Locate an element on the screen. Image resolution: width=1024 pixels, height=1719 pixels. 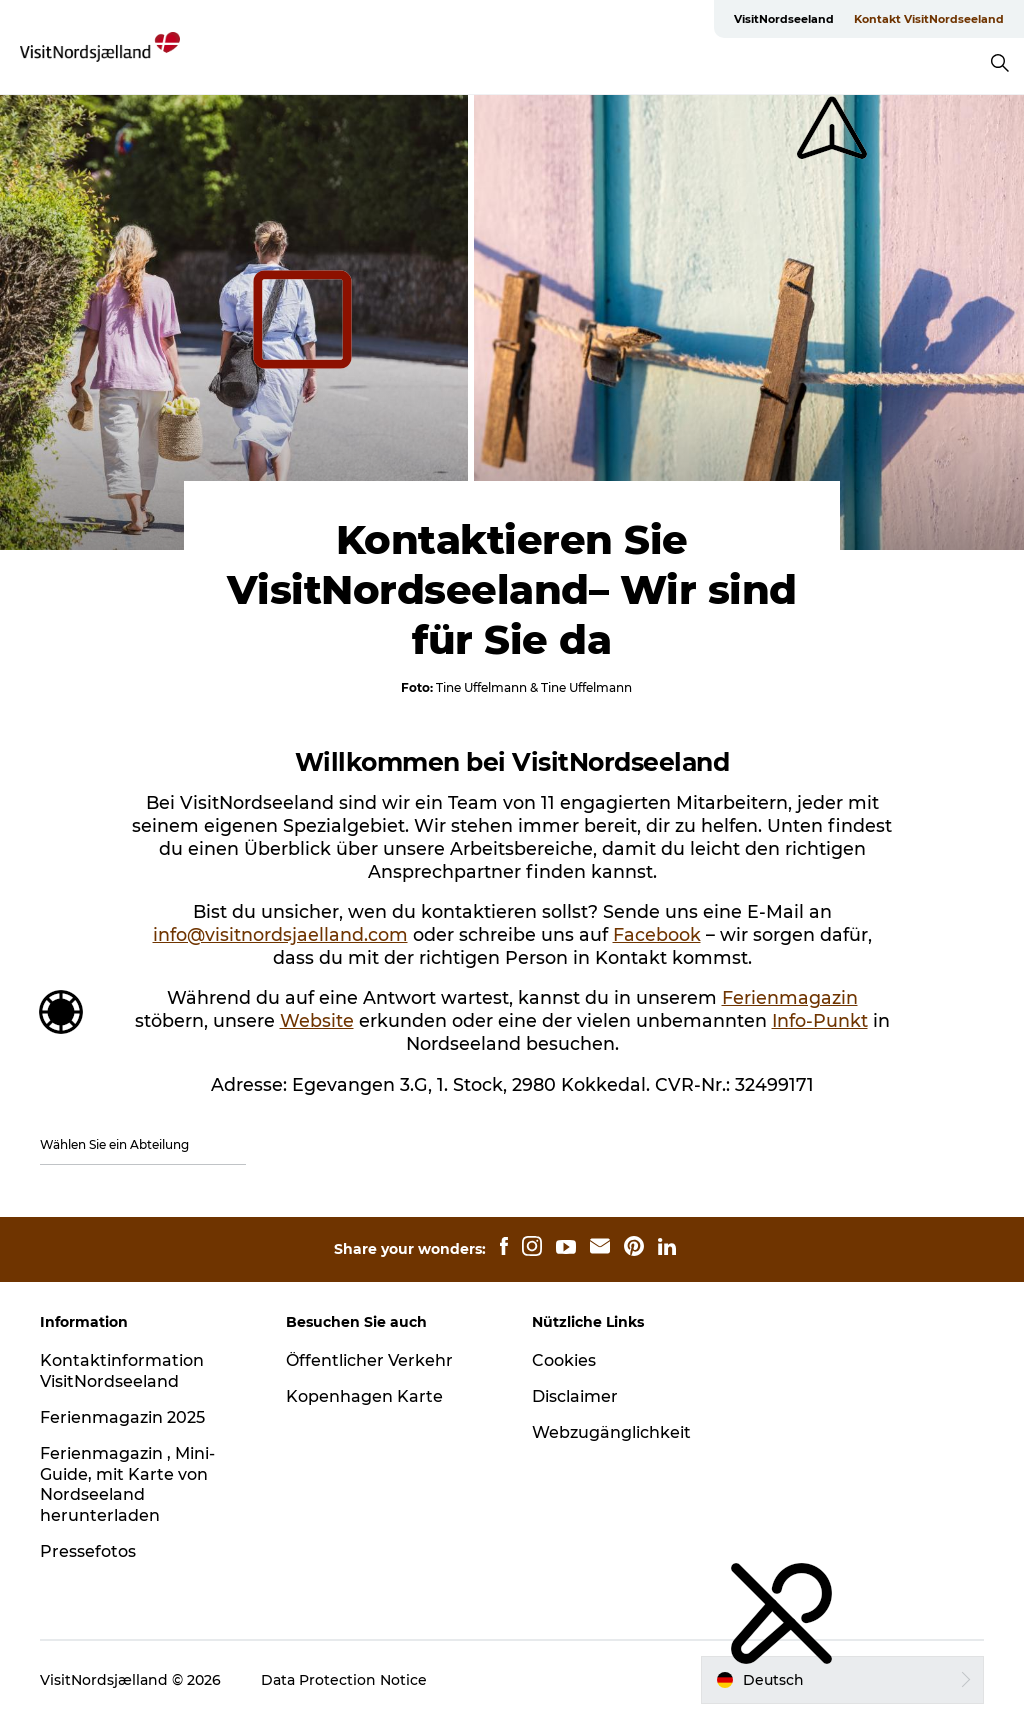
access casino or gambling games is located at coordinates (61, 1012).